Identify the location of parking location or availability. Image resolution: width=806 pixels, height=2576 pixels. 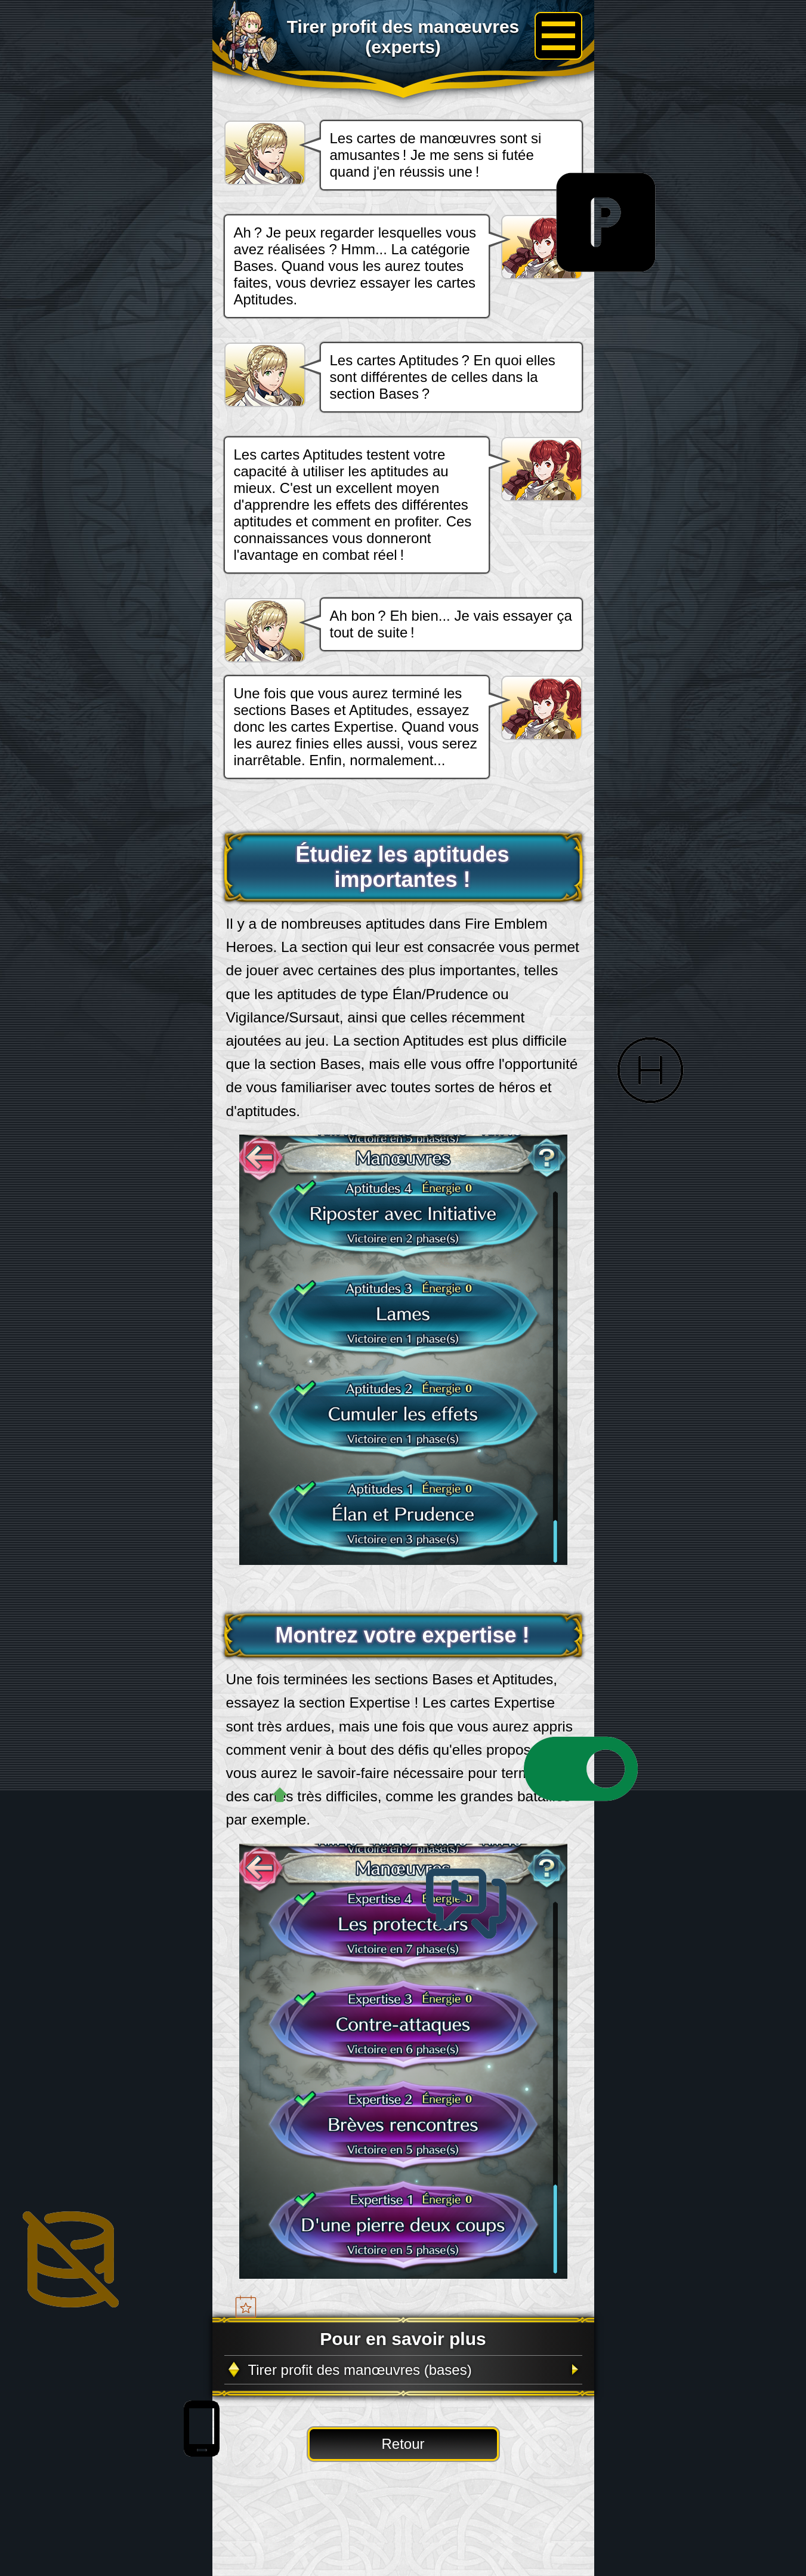
(606, 222).